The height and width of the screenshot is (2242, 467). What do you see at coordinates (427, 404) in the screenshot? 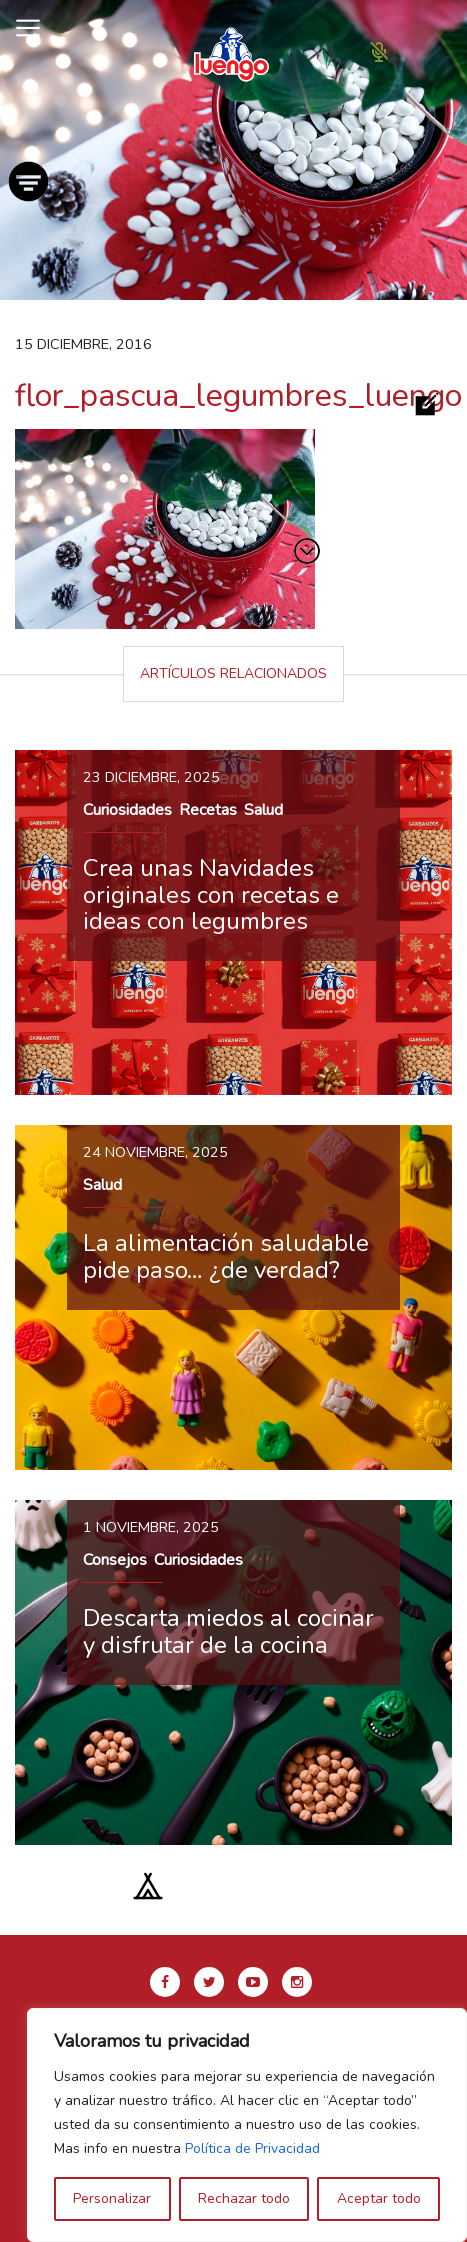
I see `create or compose new content` at bounding box center [427, 404].